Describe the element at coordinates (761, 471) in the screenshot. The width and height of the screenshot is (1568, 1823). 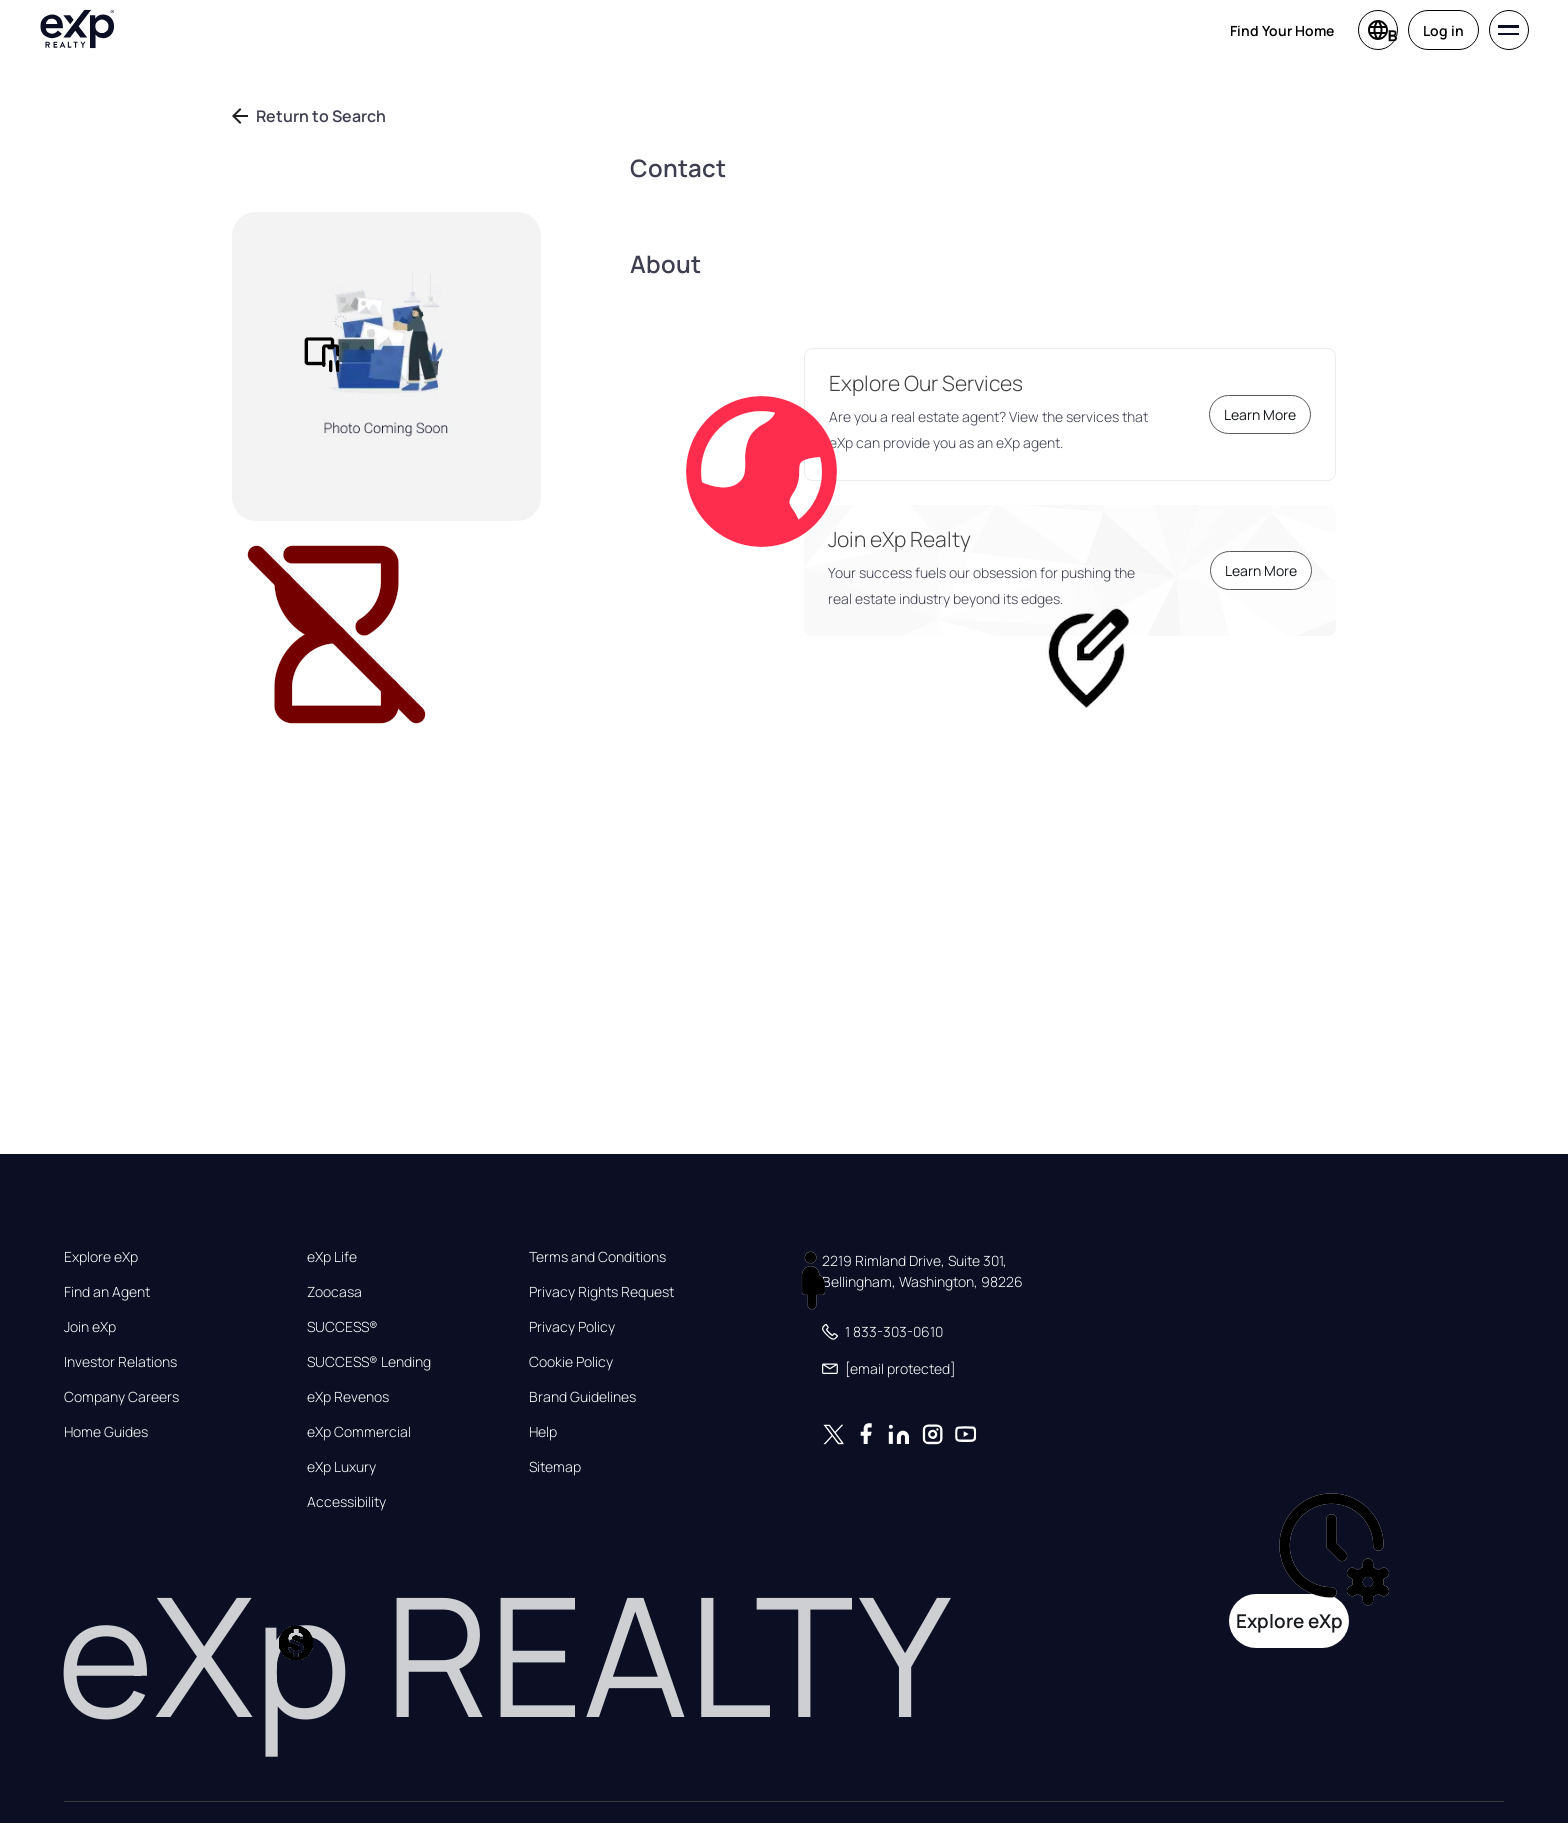
I see `access global or international settings` at that location.